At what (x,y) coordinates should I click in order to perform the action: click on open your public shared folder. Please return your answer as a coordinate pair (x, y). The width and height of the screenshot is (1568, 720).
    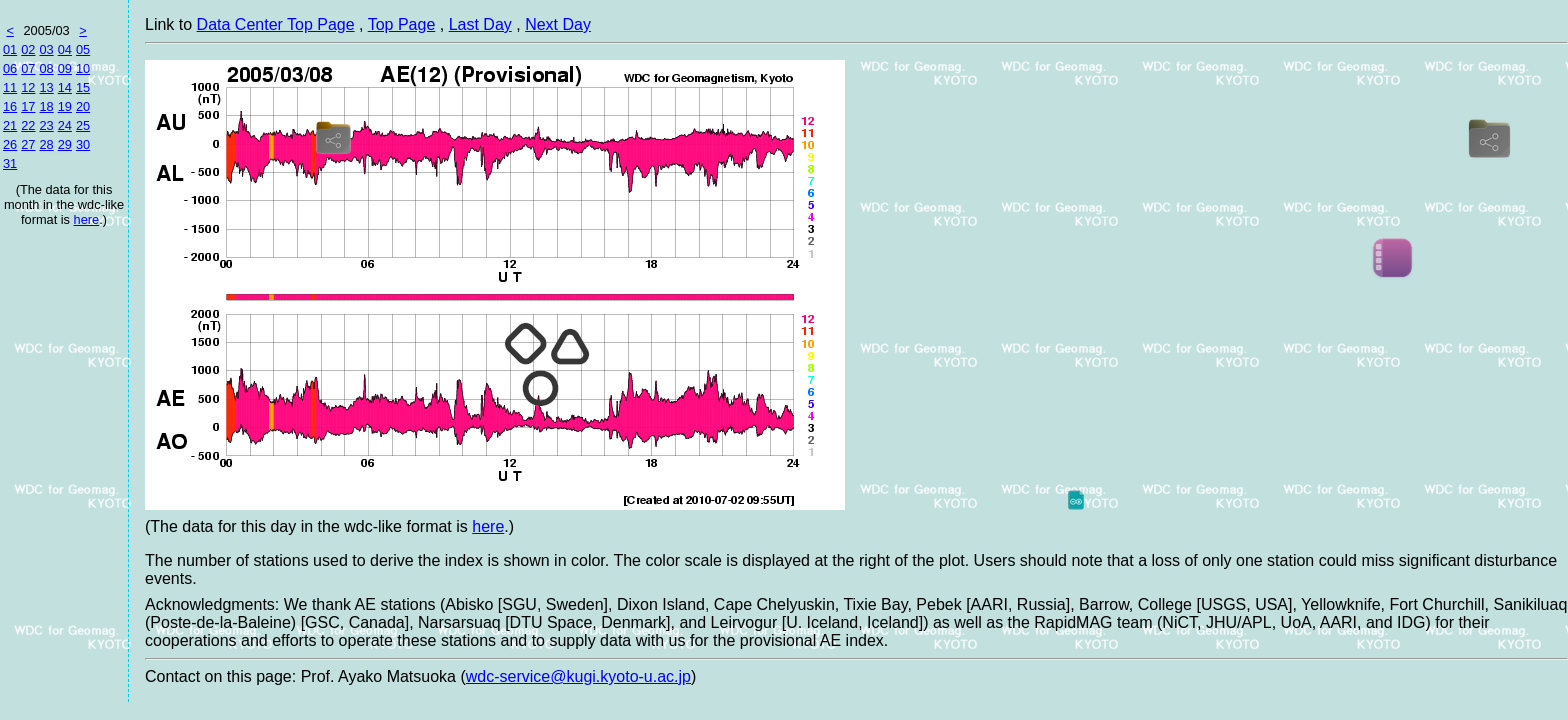
    Looking at the image, I should click on (333, 137).